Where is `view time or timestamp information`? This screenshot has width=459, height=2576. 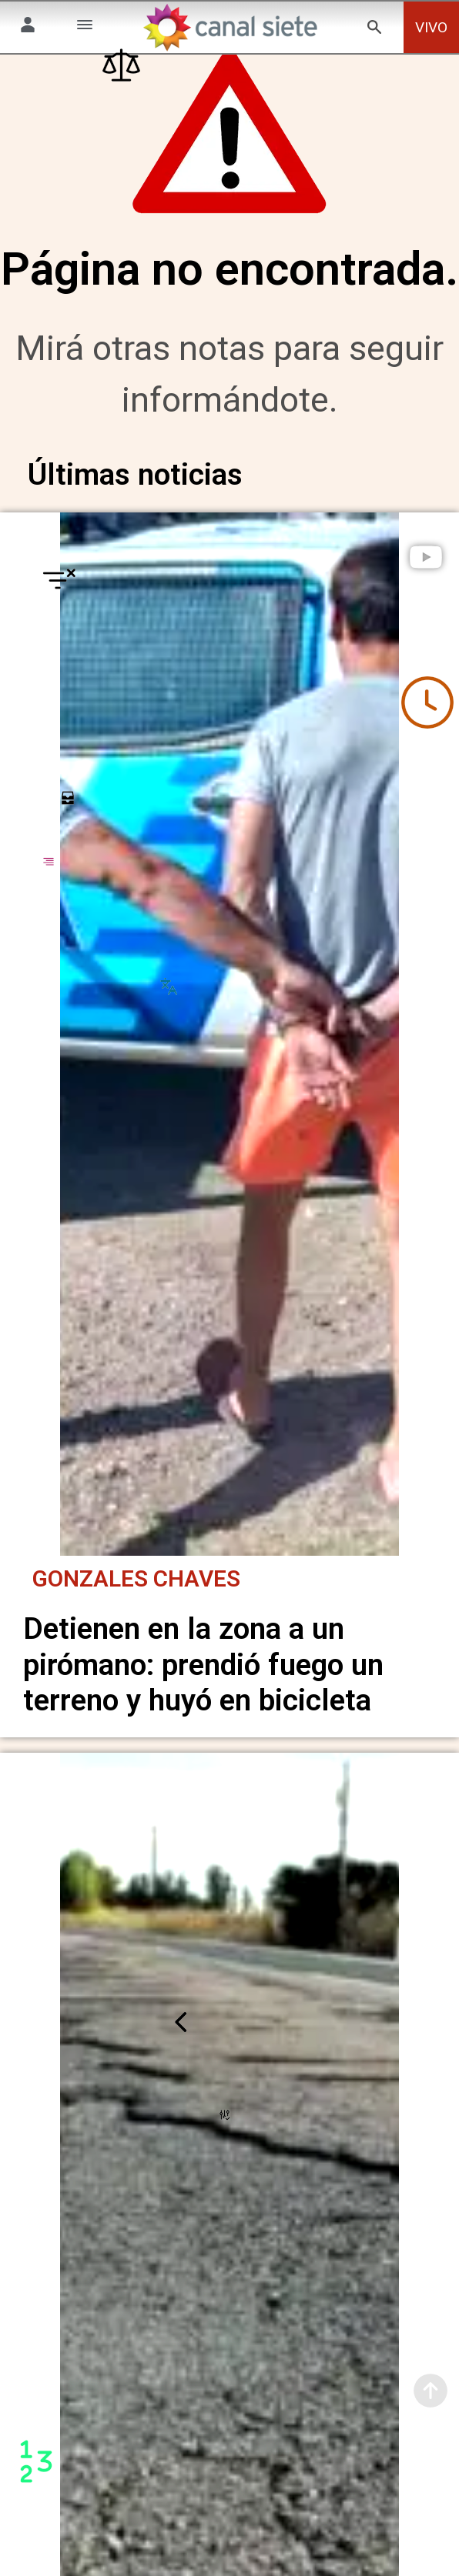
view time or timestamp information is located at coordinates (427, 702).